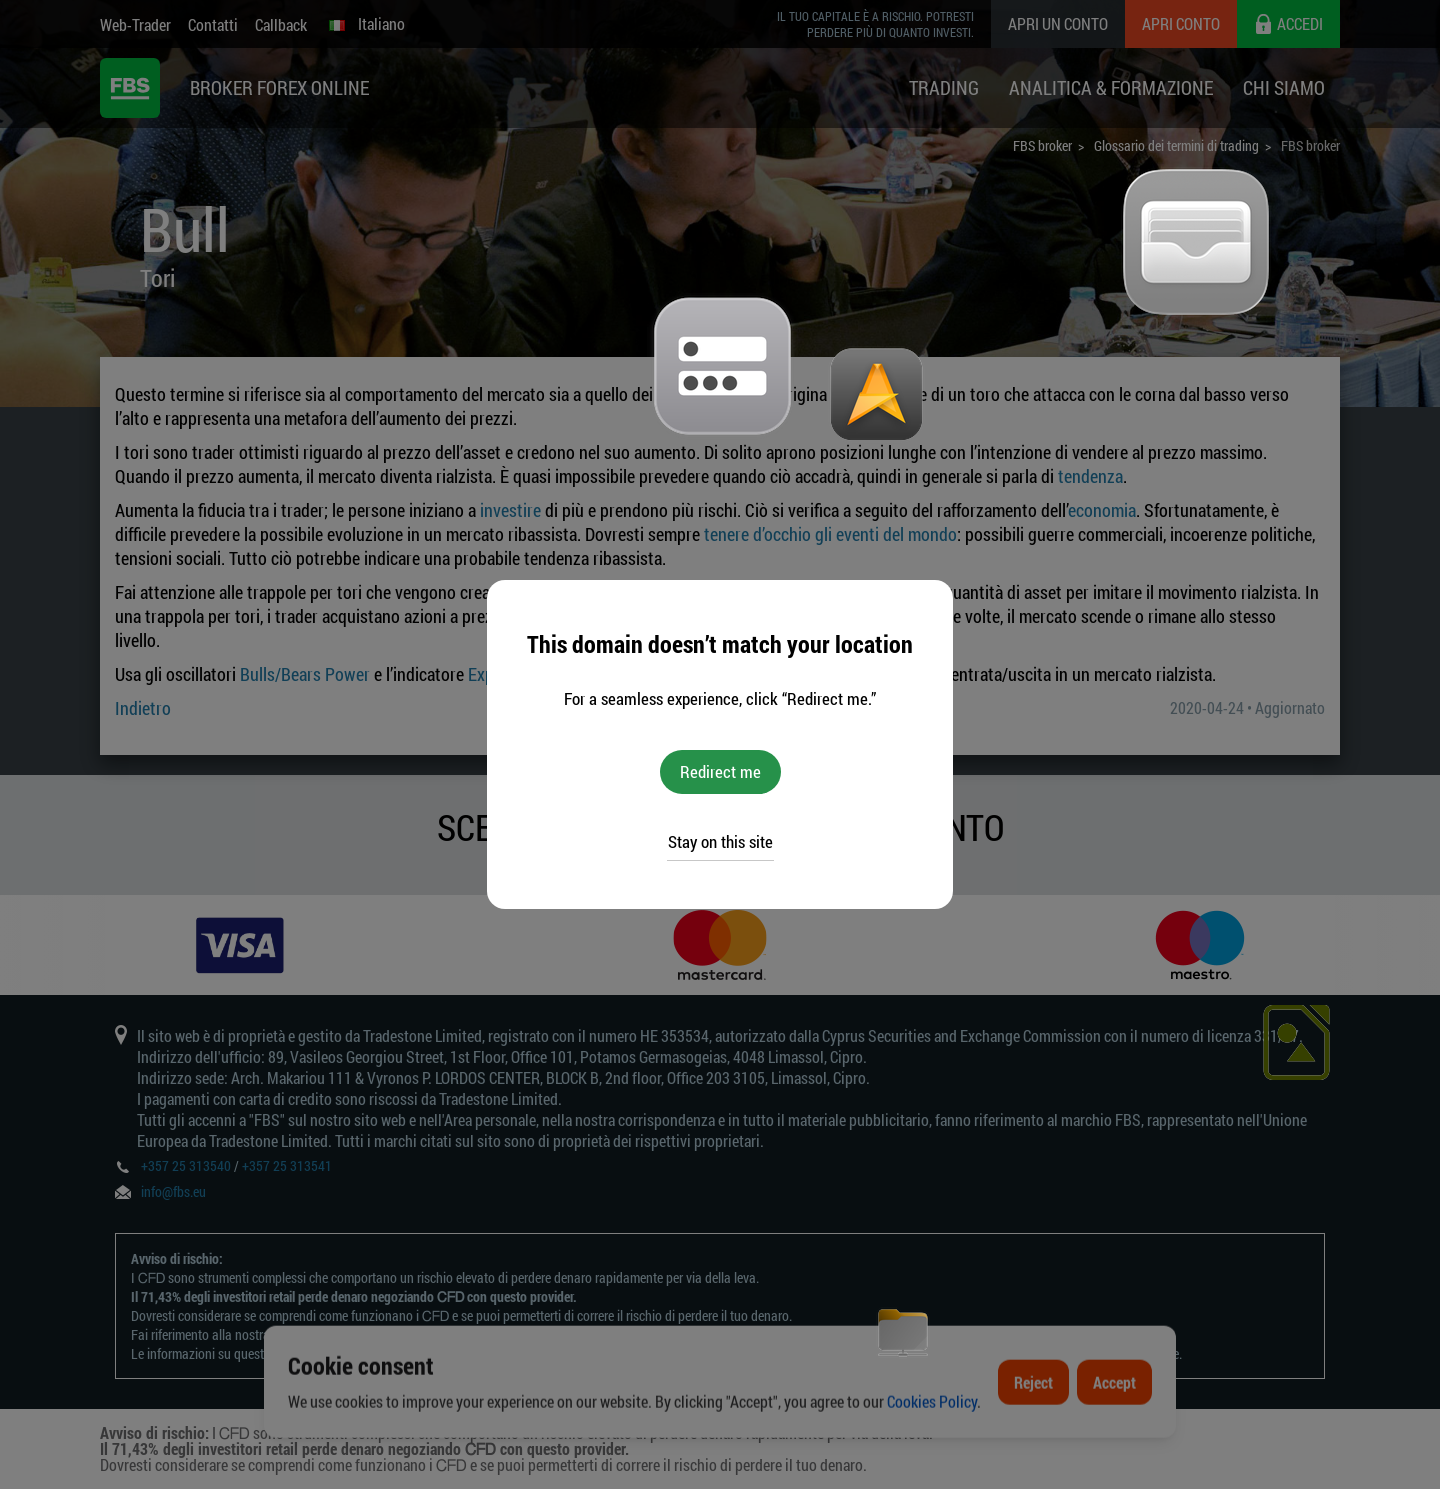 The image size is (1440, 1489). What do you see at coordinates (1296, 1042) in the screenshot?
I see `open libreoffice draw application` at bounding box center [1296, 1042].